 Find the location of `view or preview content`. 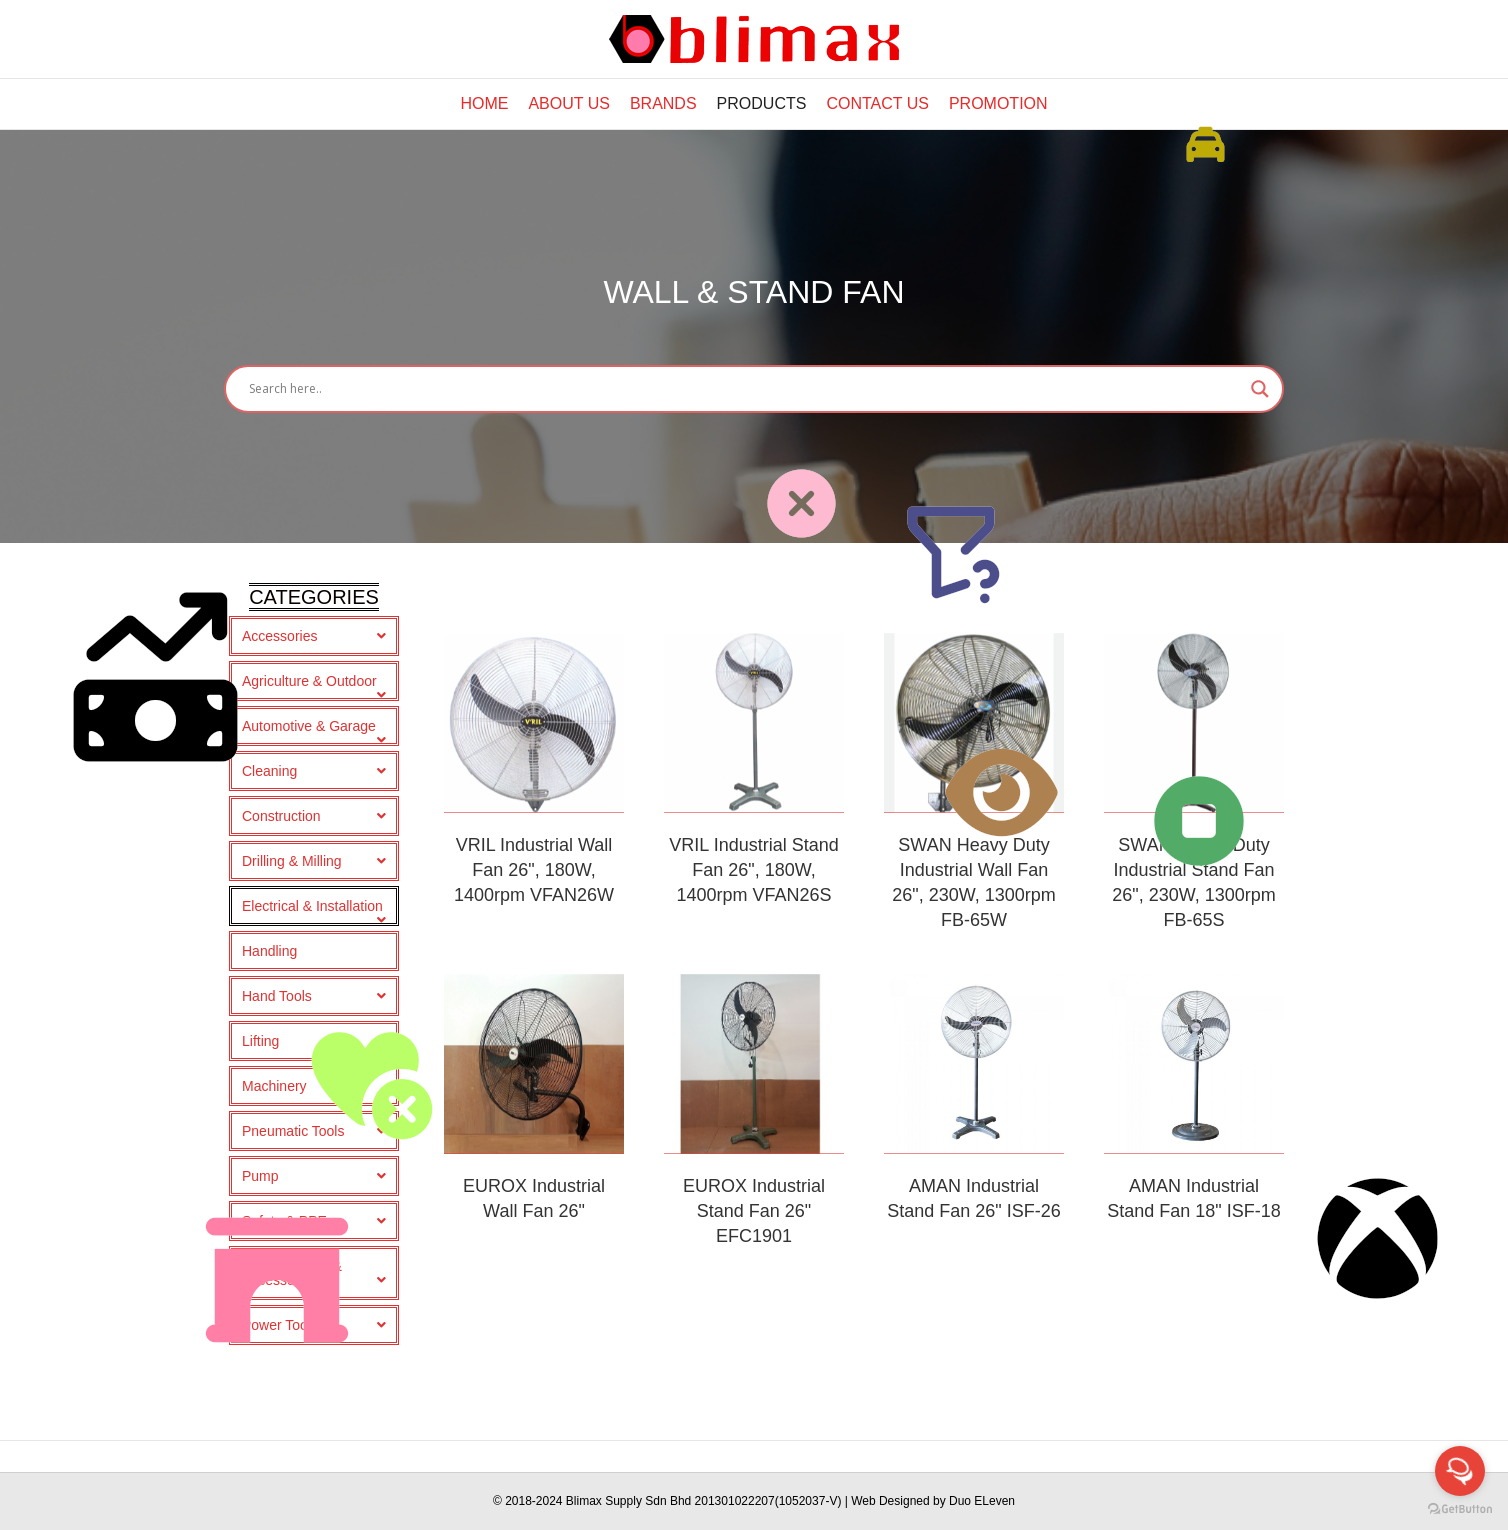

view or preview content is located at coordinates (1001, 792).